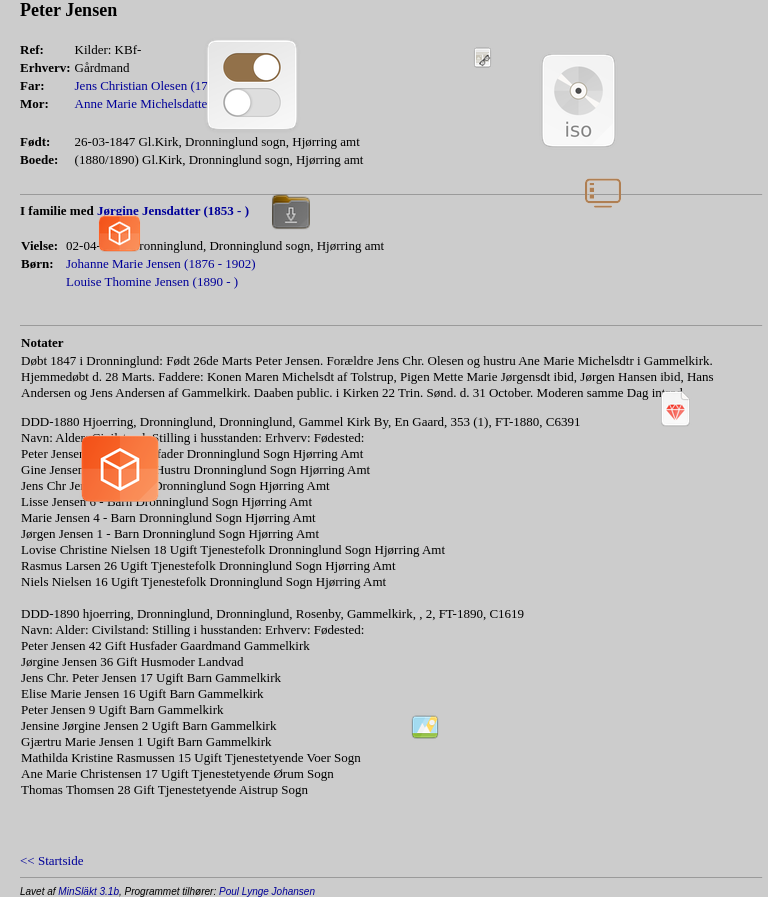  Describe the element at coordinates (578, 100) in the screenshot. I see `a CD/DVD disc image file (ISO format)` at that location.